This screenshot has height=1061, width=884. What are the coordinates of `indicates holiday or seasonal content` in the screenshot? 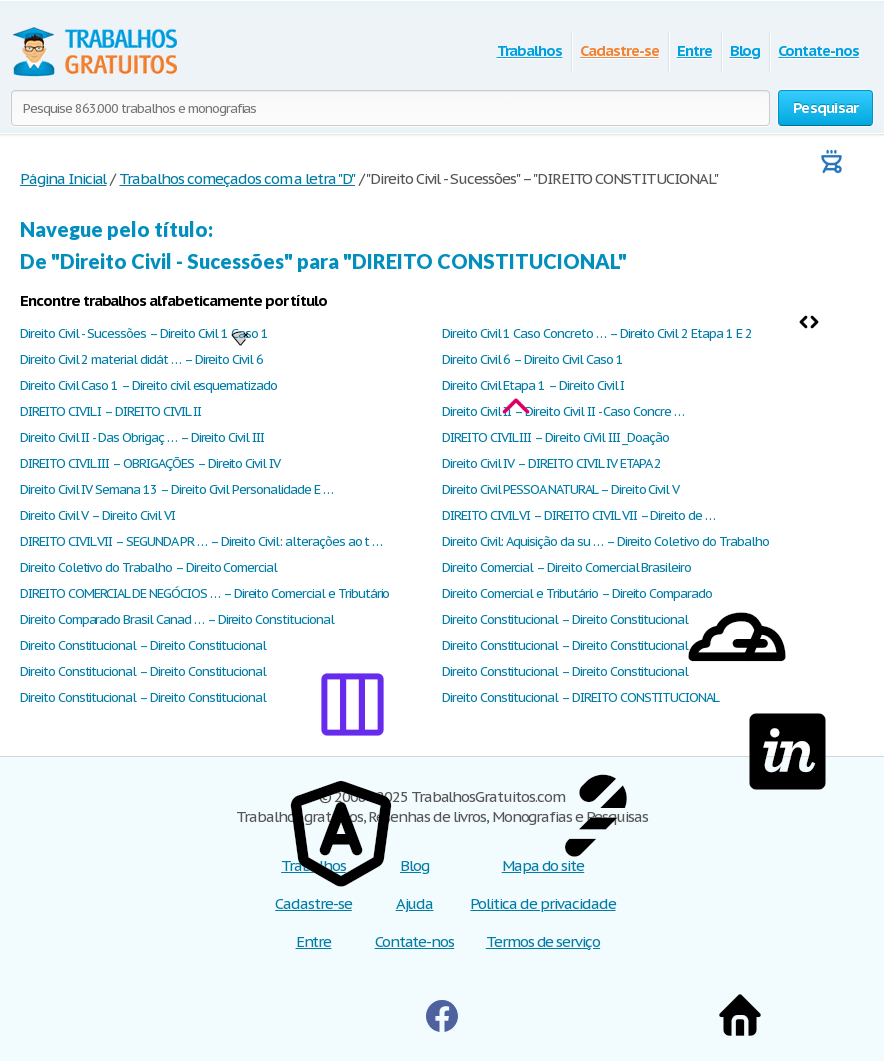 It's located at (593, 817).